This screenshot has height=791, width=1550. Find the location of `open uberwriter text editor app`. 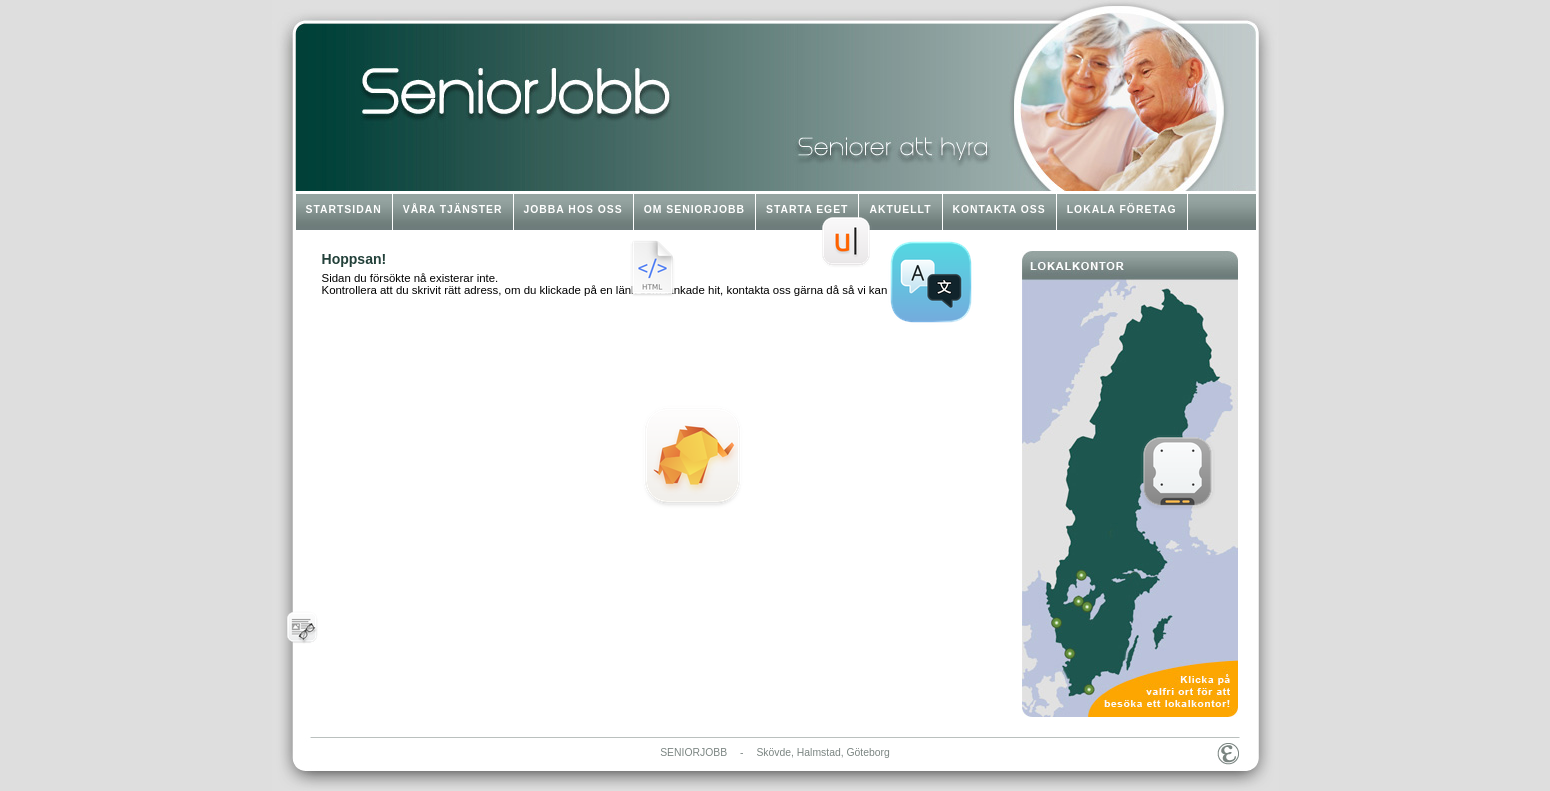

open uberwriter text editor app is located at coordinates (846, 241).